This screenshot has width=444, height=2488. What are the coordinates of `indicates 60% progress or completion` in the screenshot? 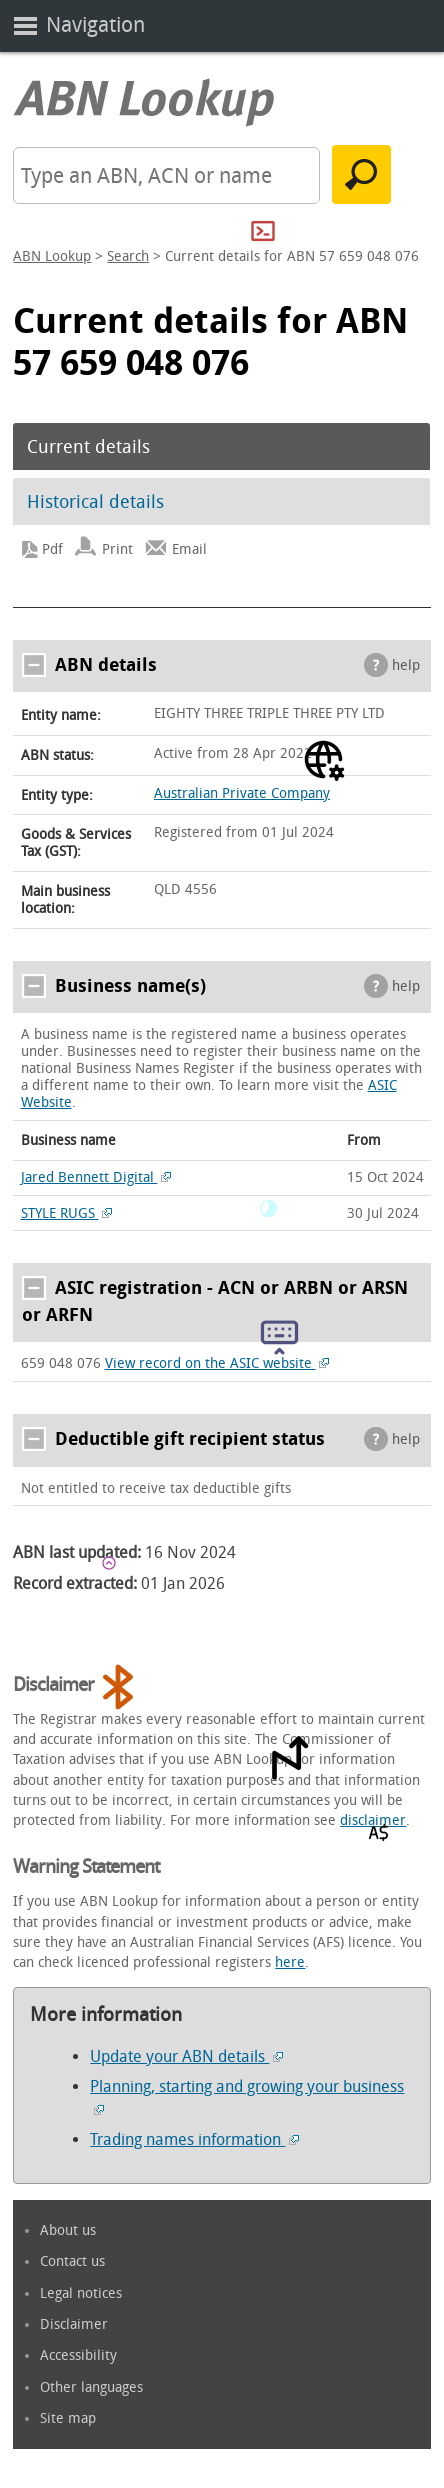 It's located at (268, 1208).